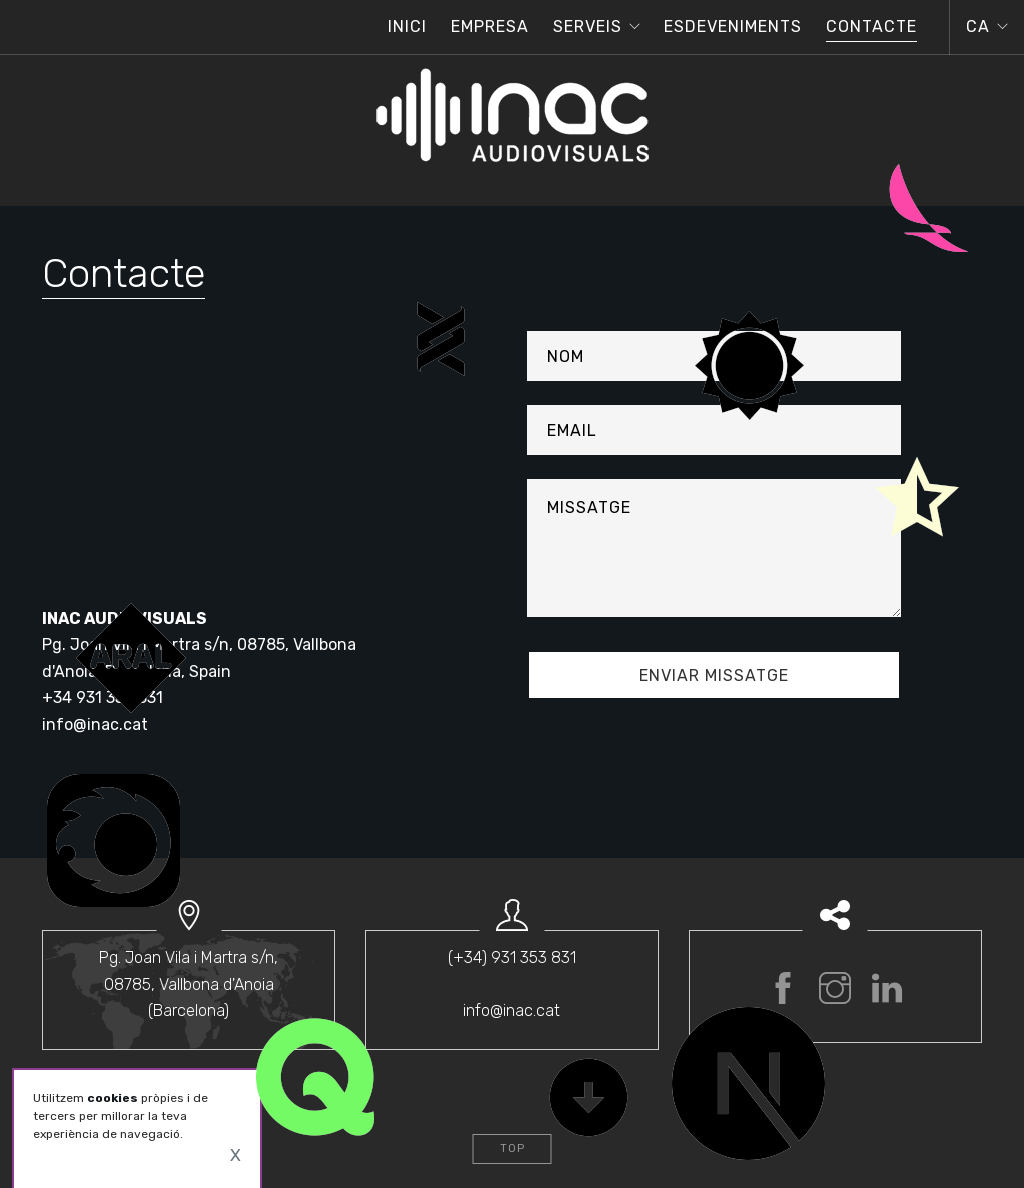 This screenshot has height=1188, width=1024. What do you see at coordinates (917, 499) in the screenshot?
I see `indicates a partial or half rating` at bounding box center [917, 499].